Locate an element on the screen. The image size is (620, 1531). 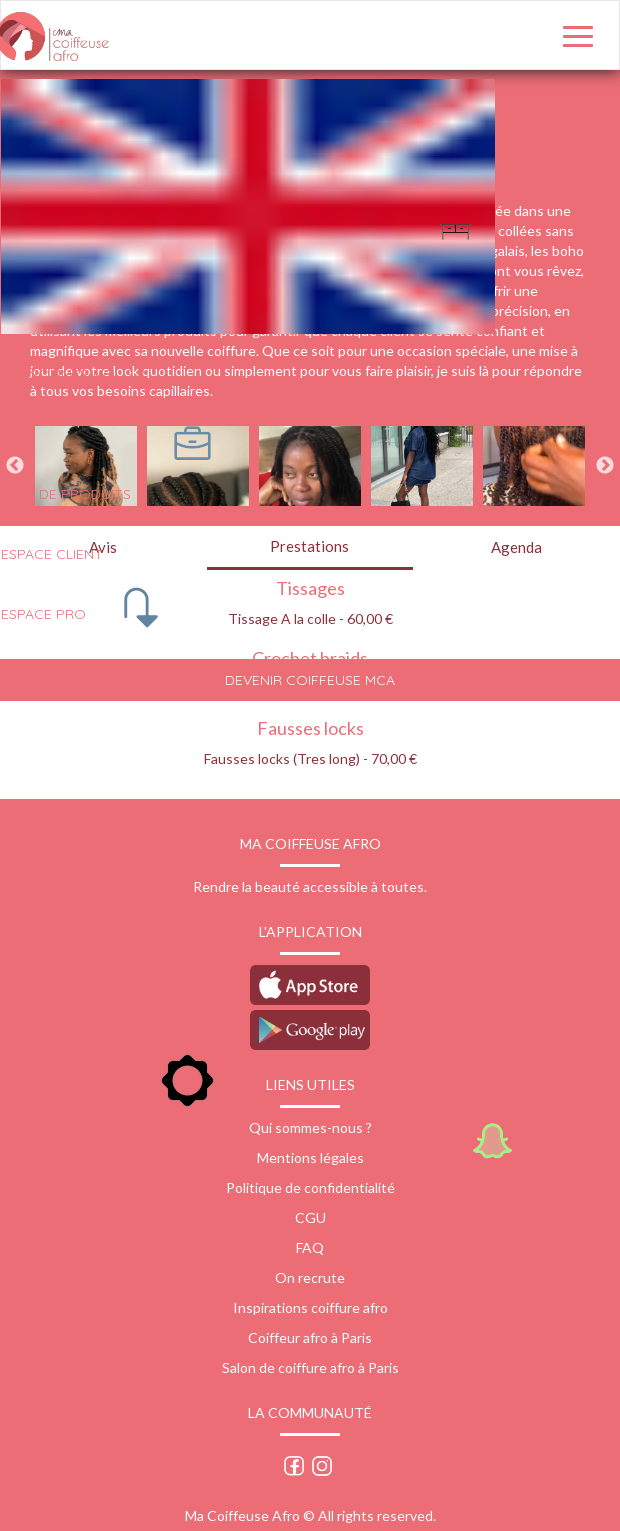
redo or repeat last action is located at coordinates (139, 607).